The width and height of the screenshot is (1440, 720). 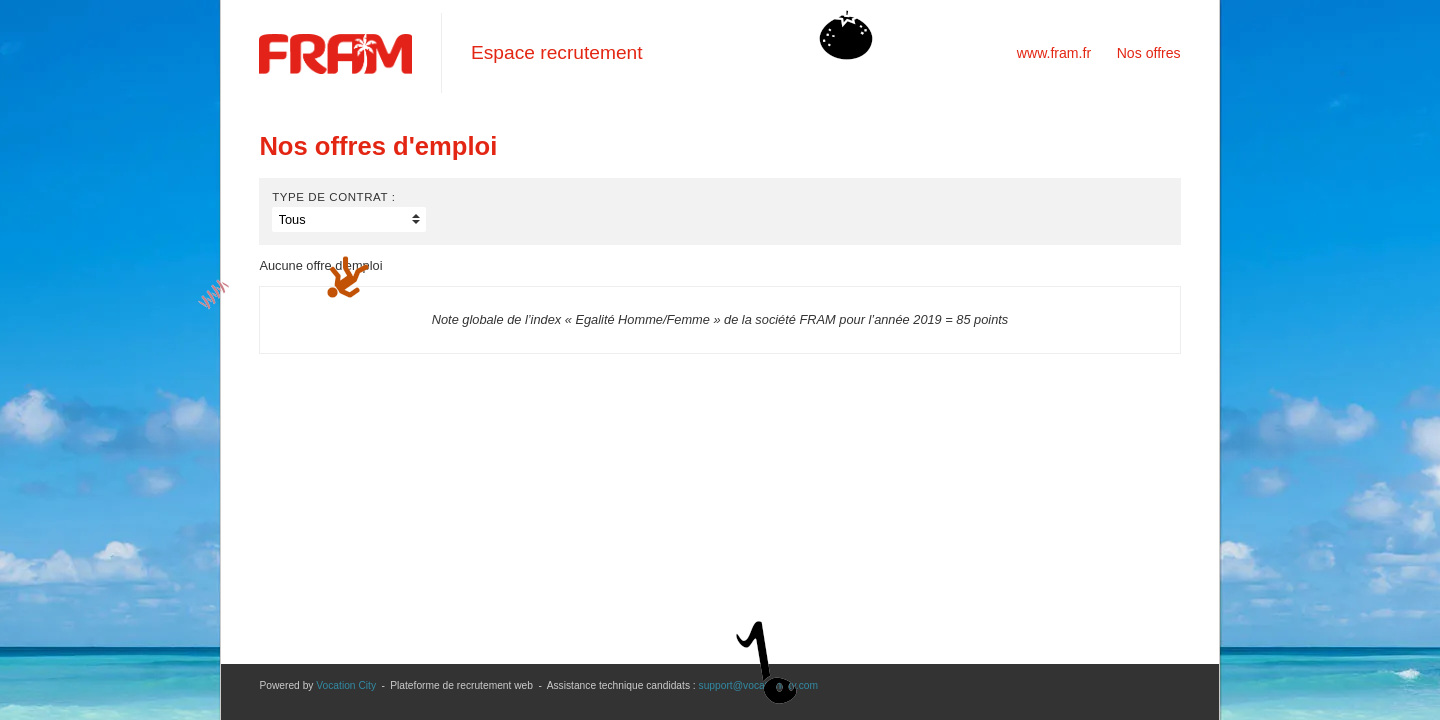 What do you see at coordinates (213, 294) in the screenshot?
I see `indicates spring physics or bounce effect` at bounding box center [213, 294].